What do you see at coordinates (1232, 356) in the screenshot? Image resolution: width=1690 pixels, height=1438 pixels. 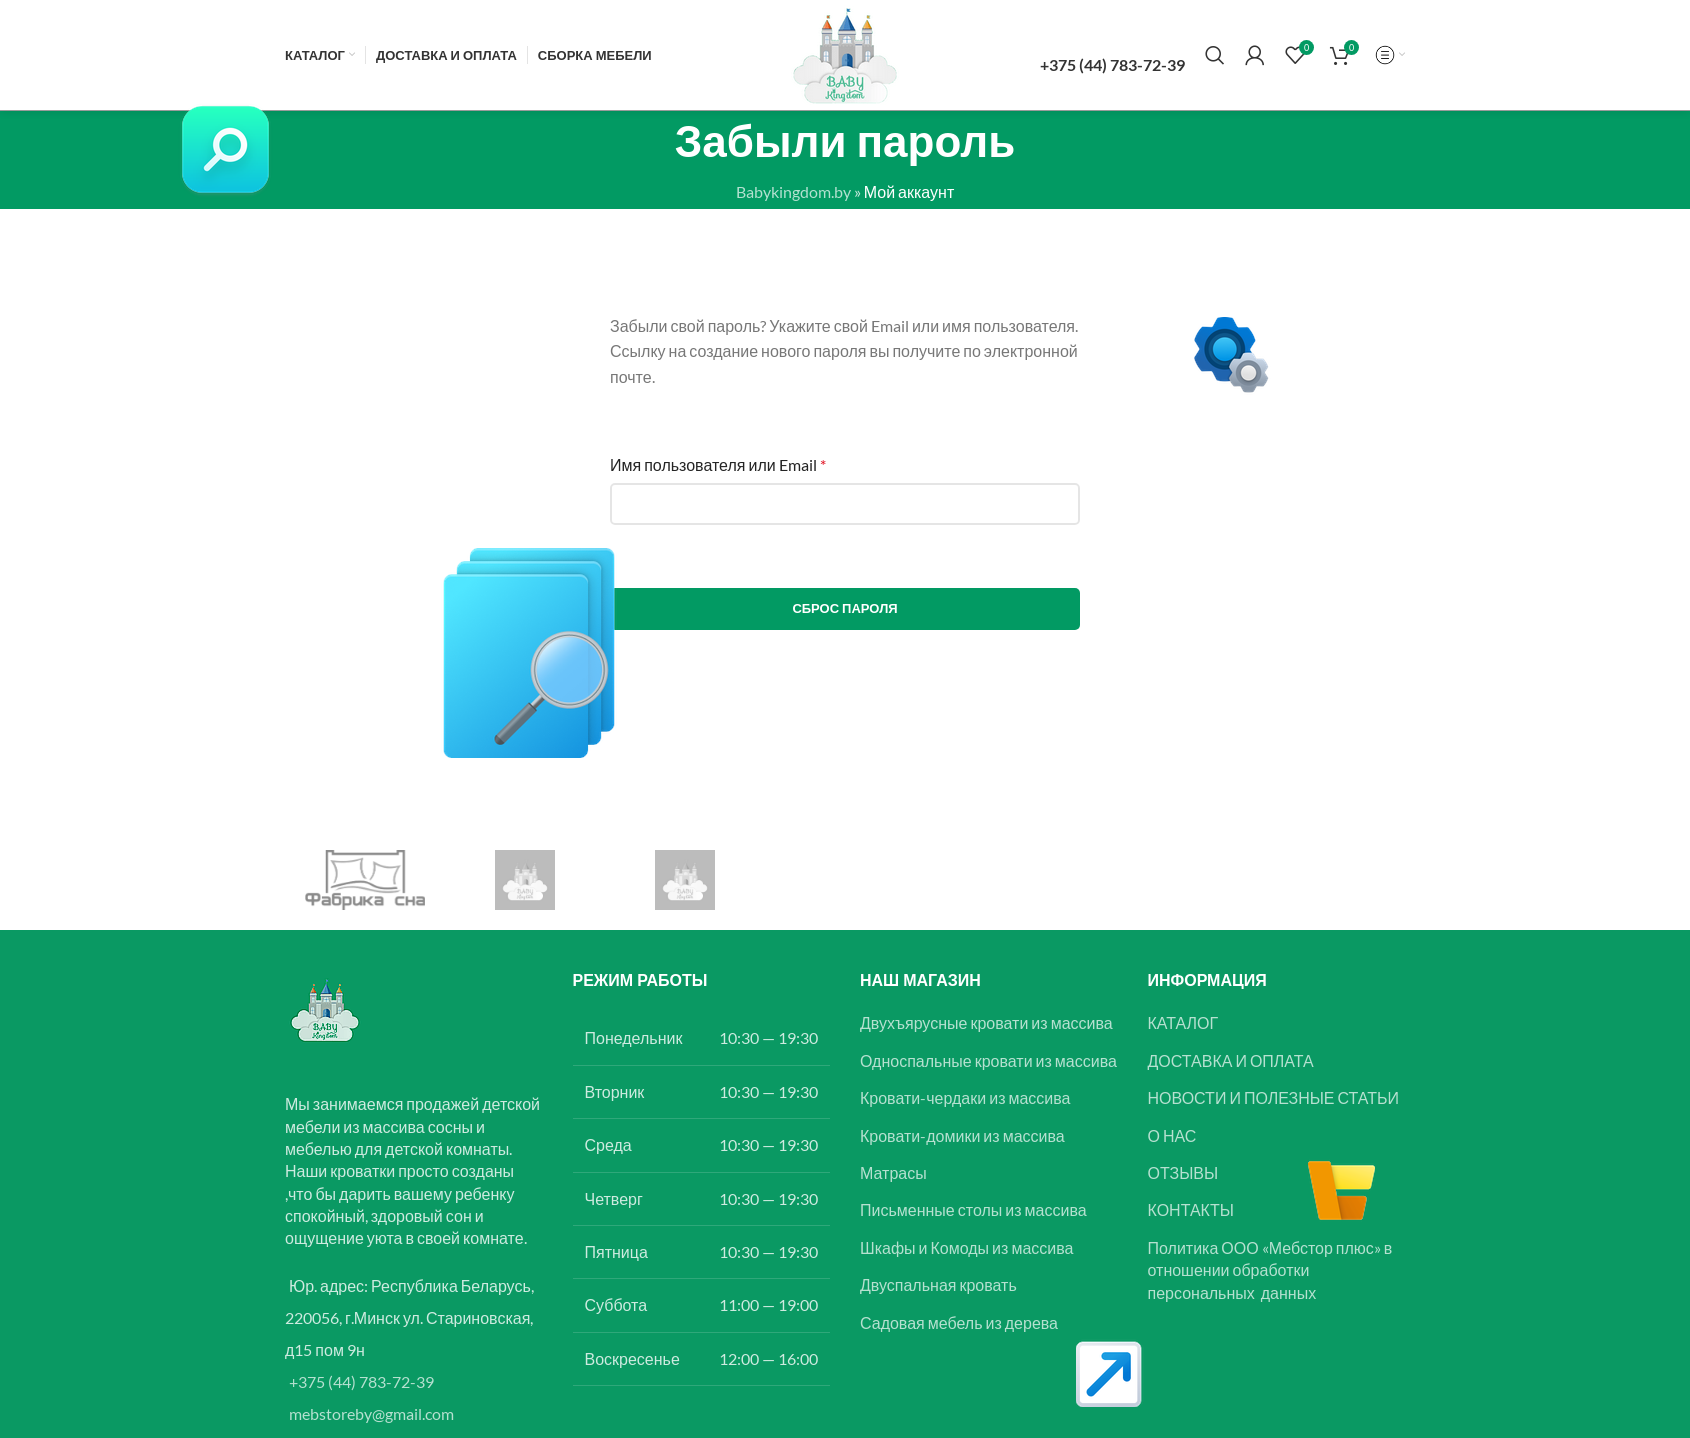 I see `open system settings` at bounding box center [1232, 356].